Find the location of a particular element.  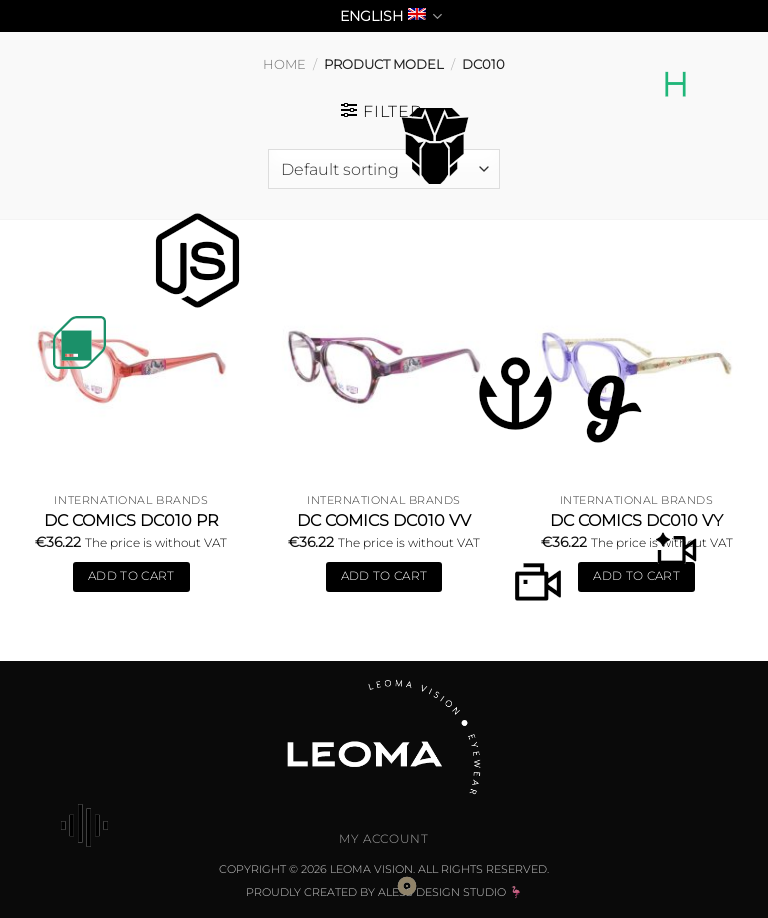

access marina or harbor locations is located at coordinates (515, 393).